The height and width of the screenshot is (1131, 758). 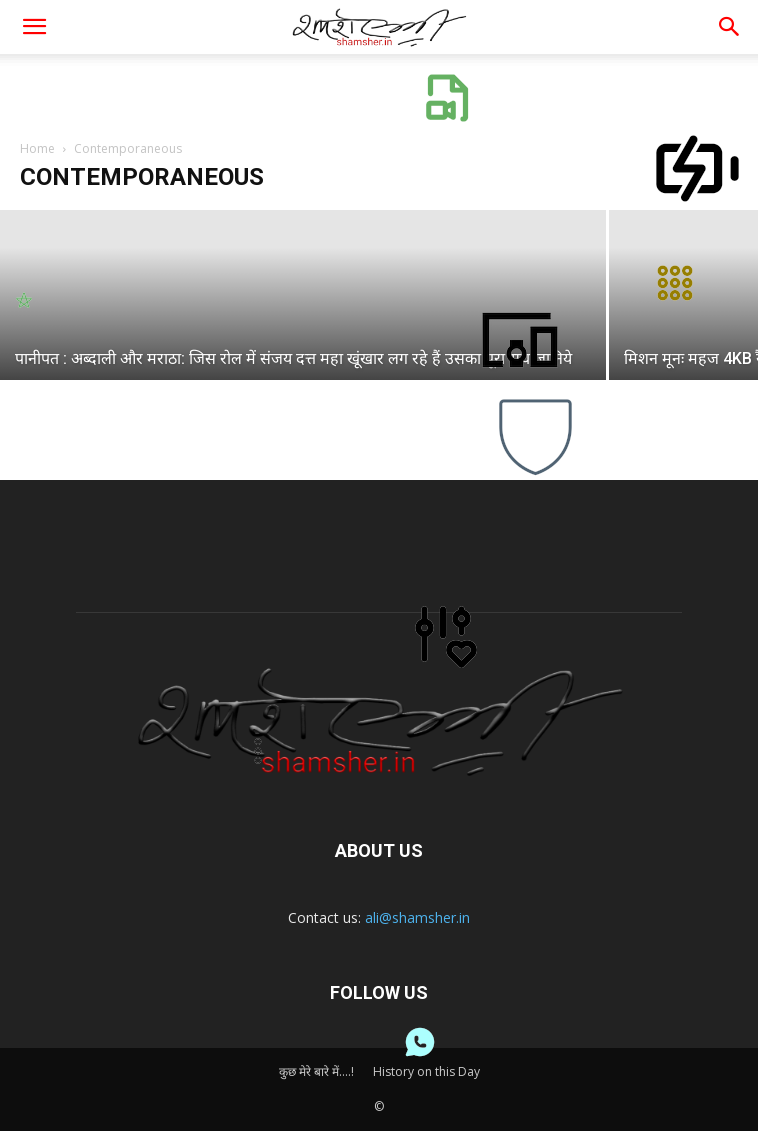 What do you see at coordinates (535, 432) in the screenshot?
I see `access security or privacy settings` at bounding box center [535, 432].